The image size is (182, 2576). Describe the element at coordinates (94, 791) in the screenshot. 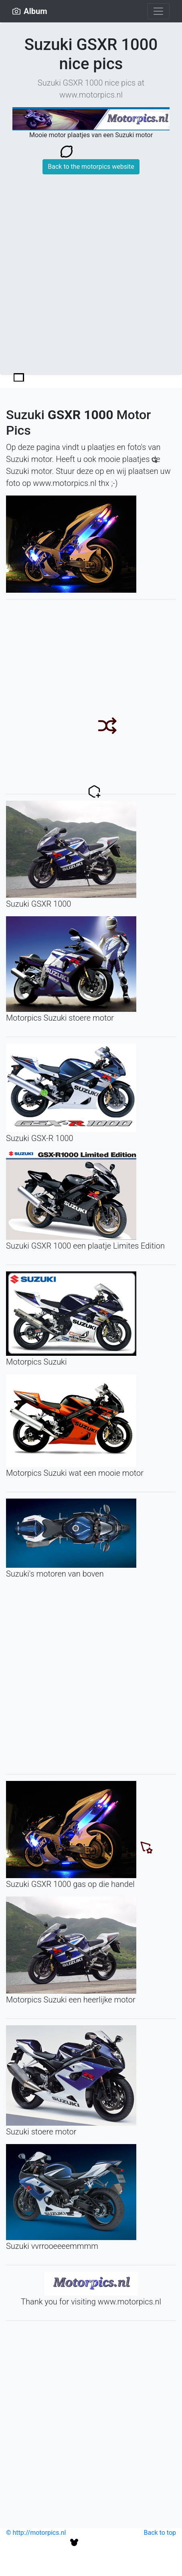

I see `add a new module or component` at that location.